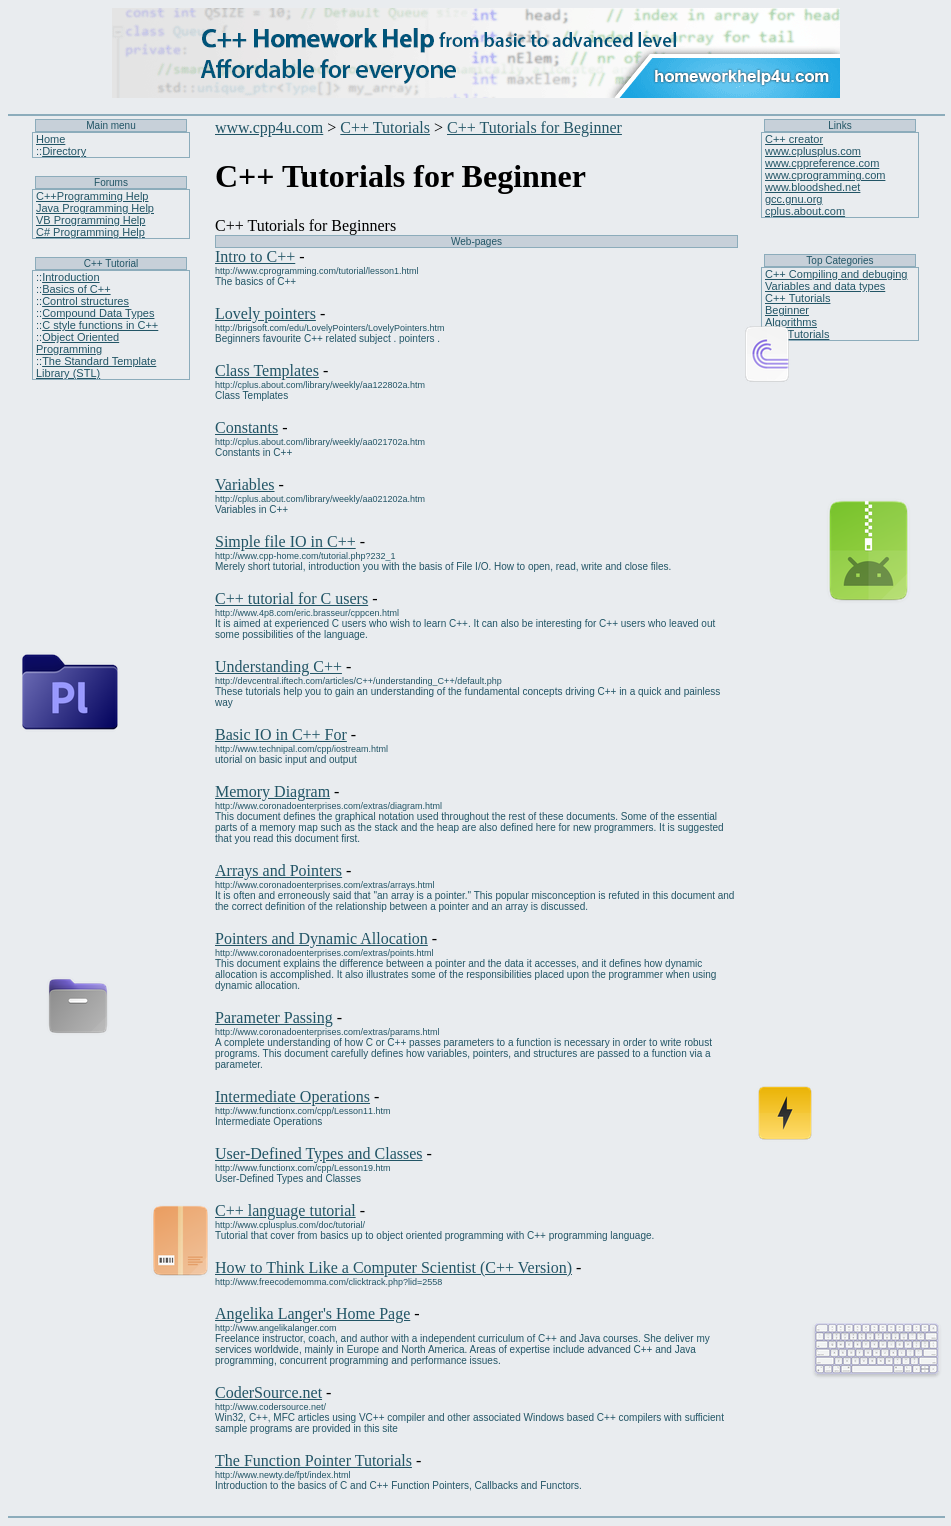 The width and height of the screenshot is (951, 1526). I want to click on connect a wireless bluetooth keyboard, so click(876, 1348).